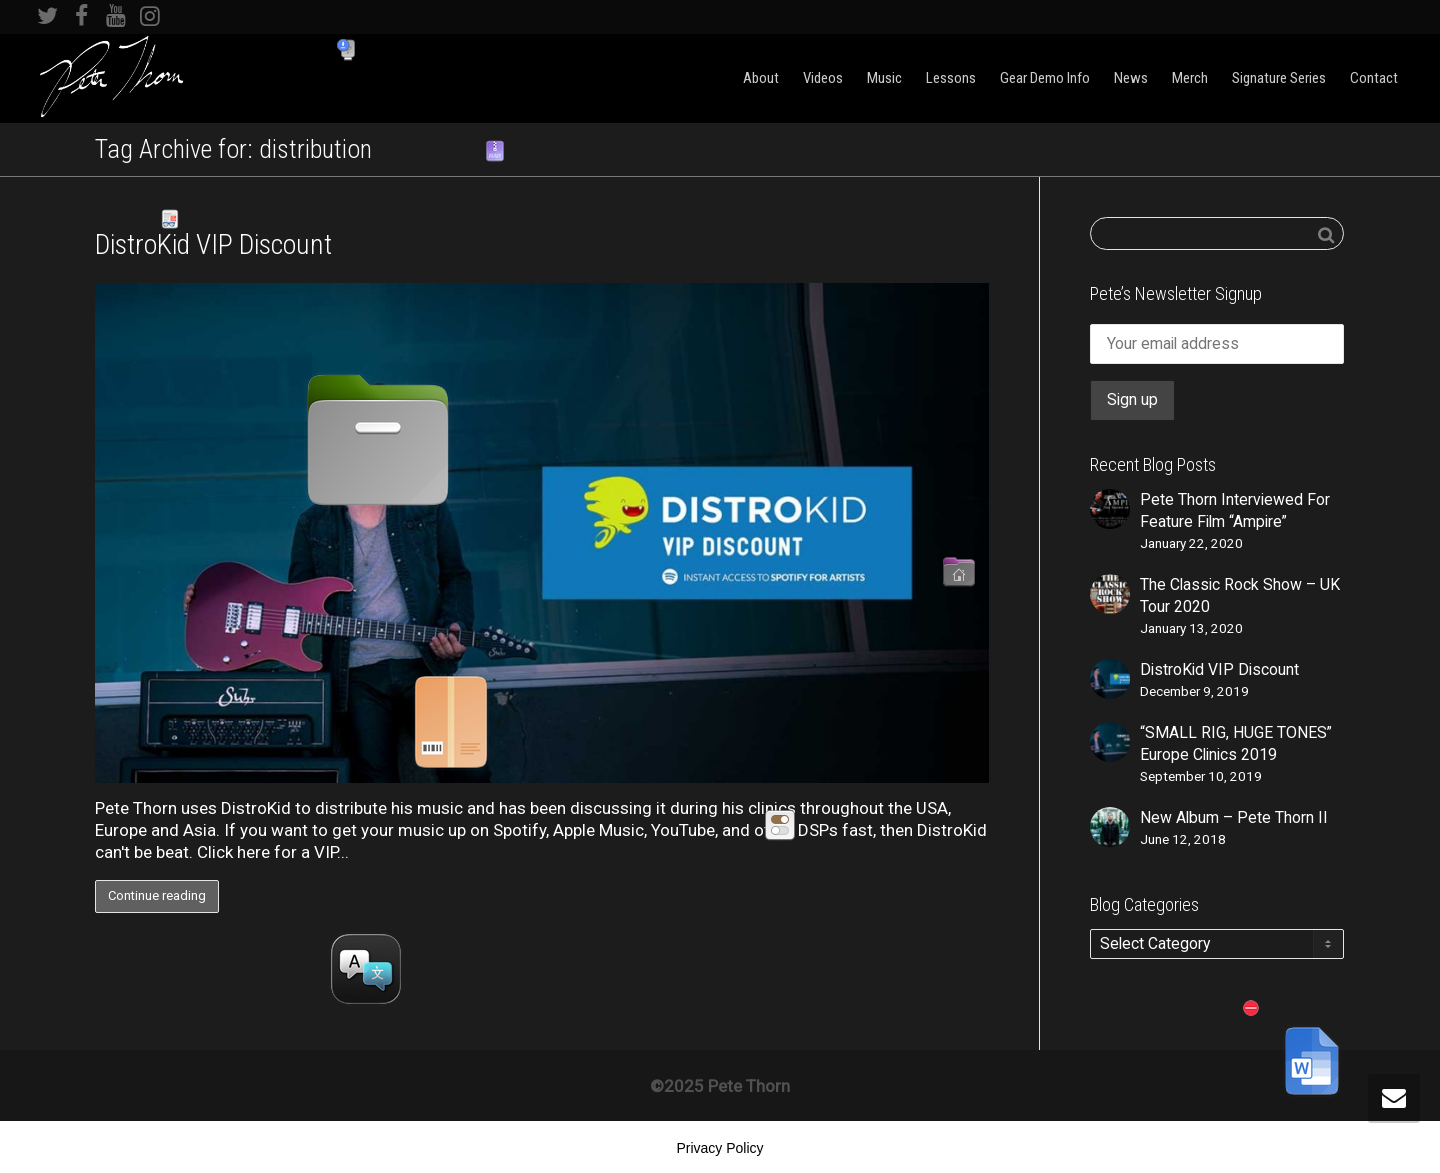  I want to click on open the translate app, so click(366, 969).